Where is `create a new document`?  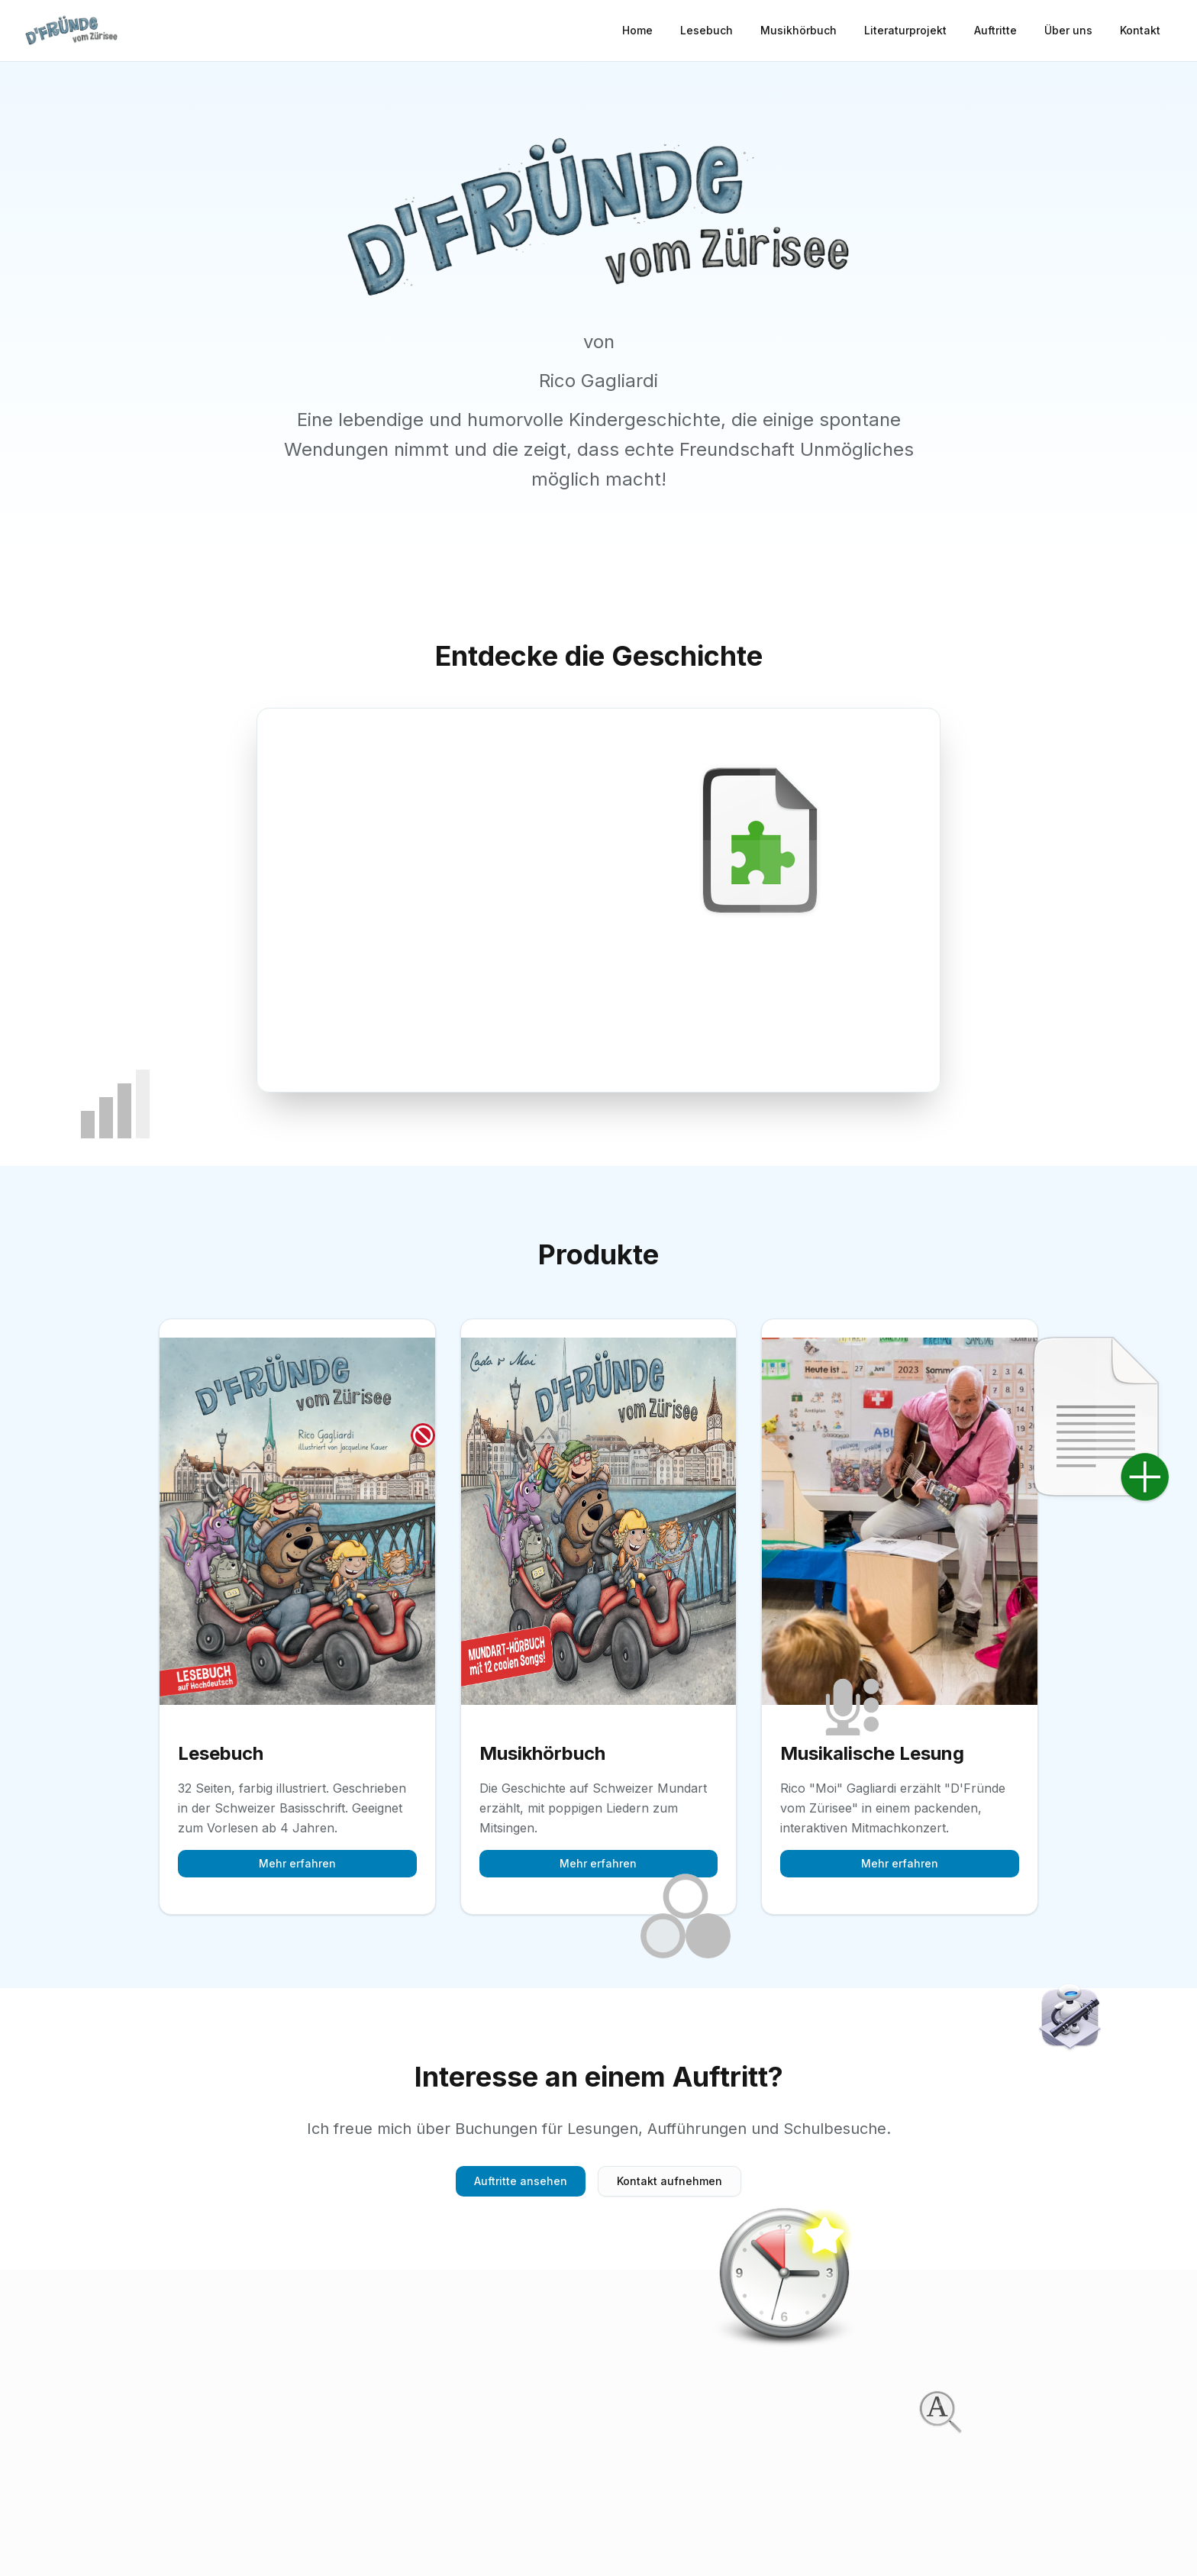
create a new document is located at coordinates (1095, 1416).